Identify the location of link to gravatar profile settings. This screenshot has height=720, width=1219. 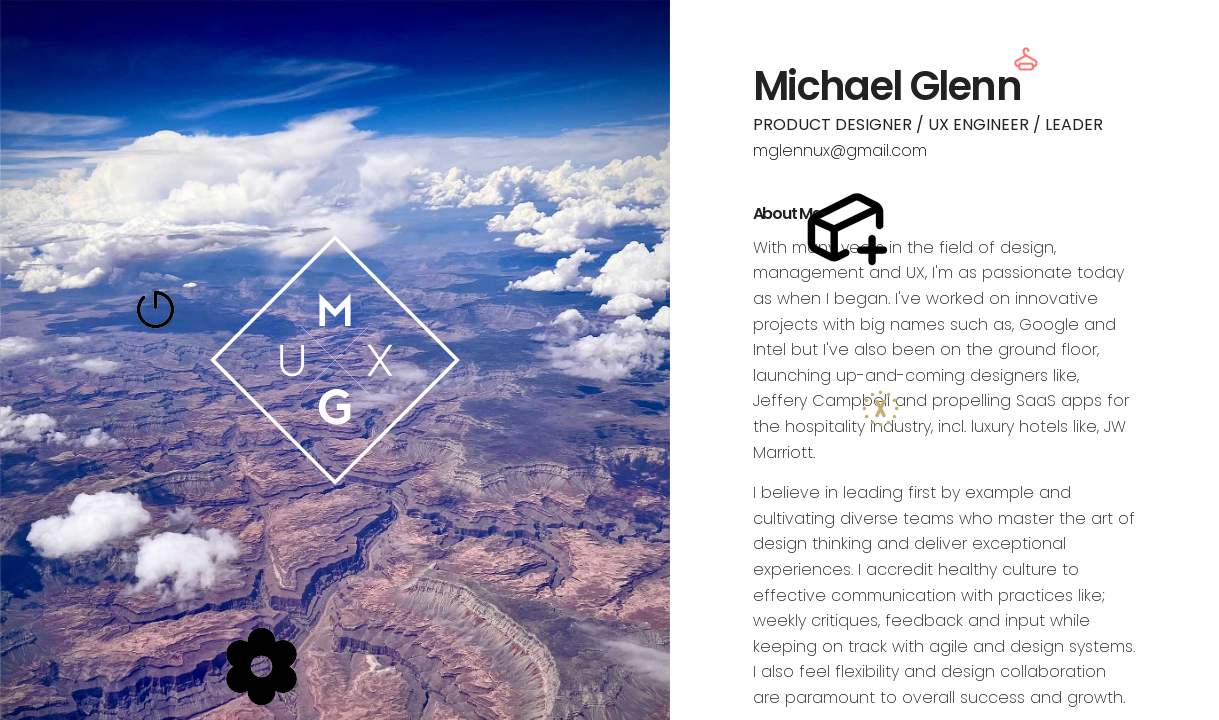
(155, 309).